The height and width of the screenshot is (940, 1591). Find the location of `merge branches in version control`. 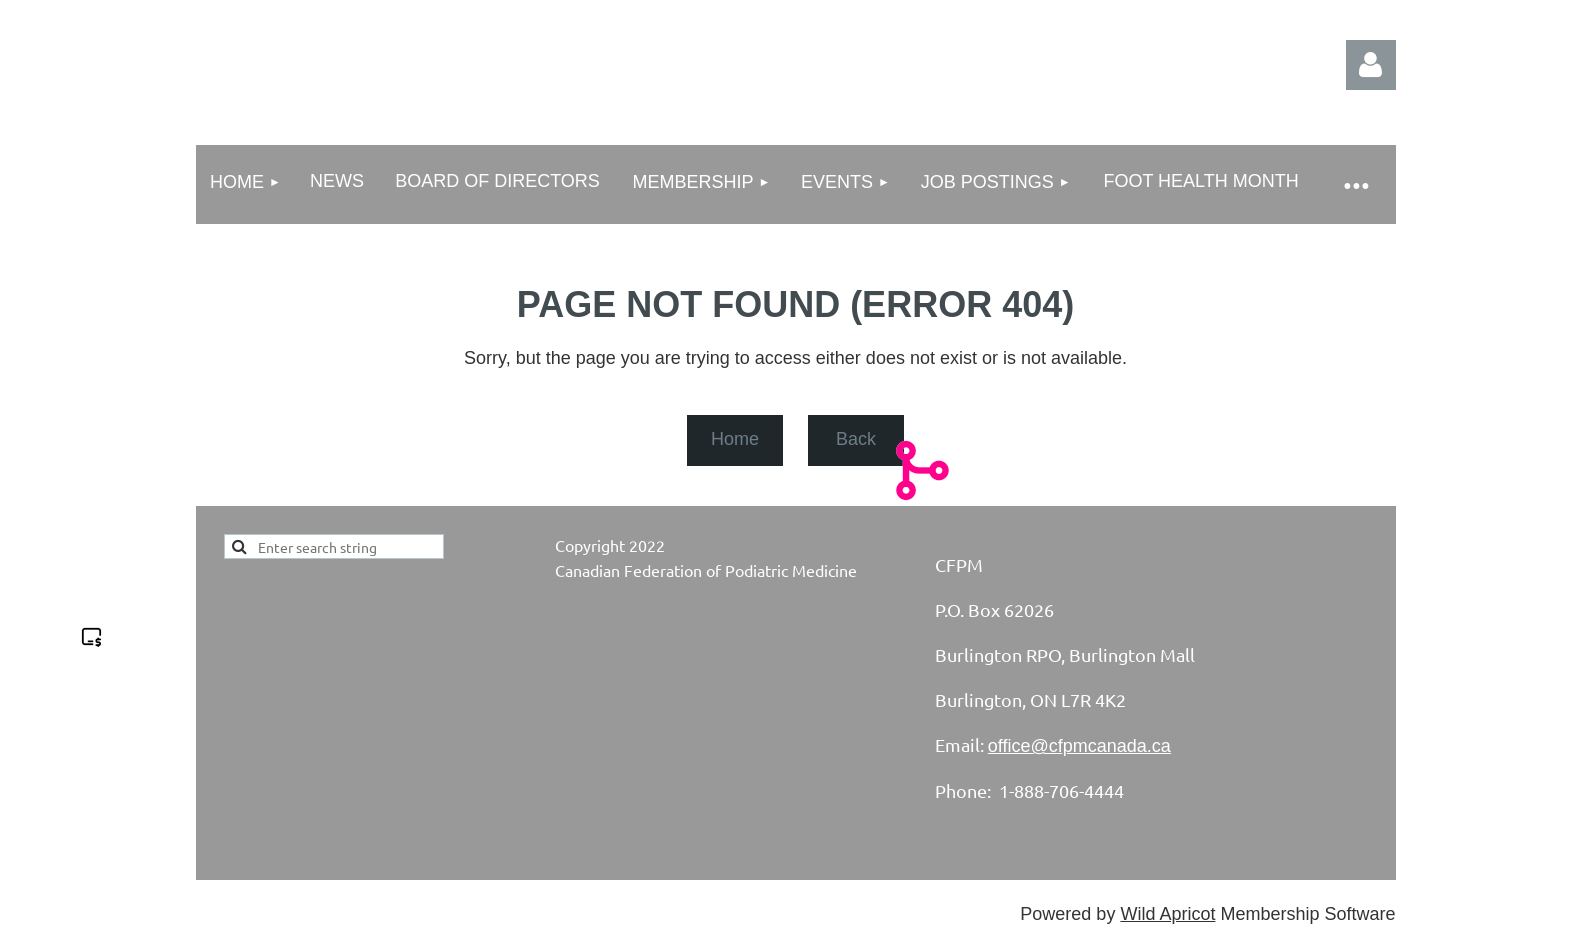

merge branches in version control is located at coordinates (922, 470).